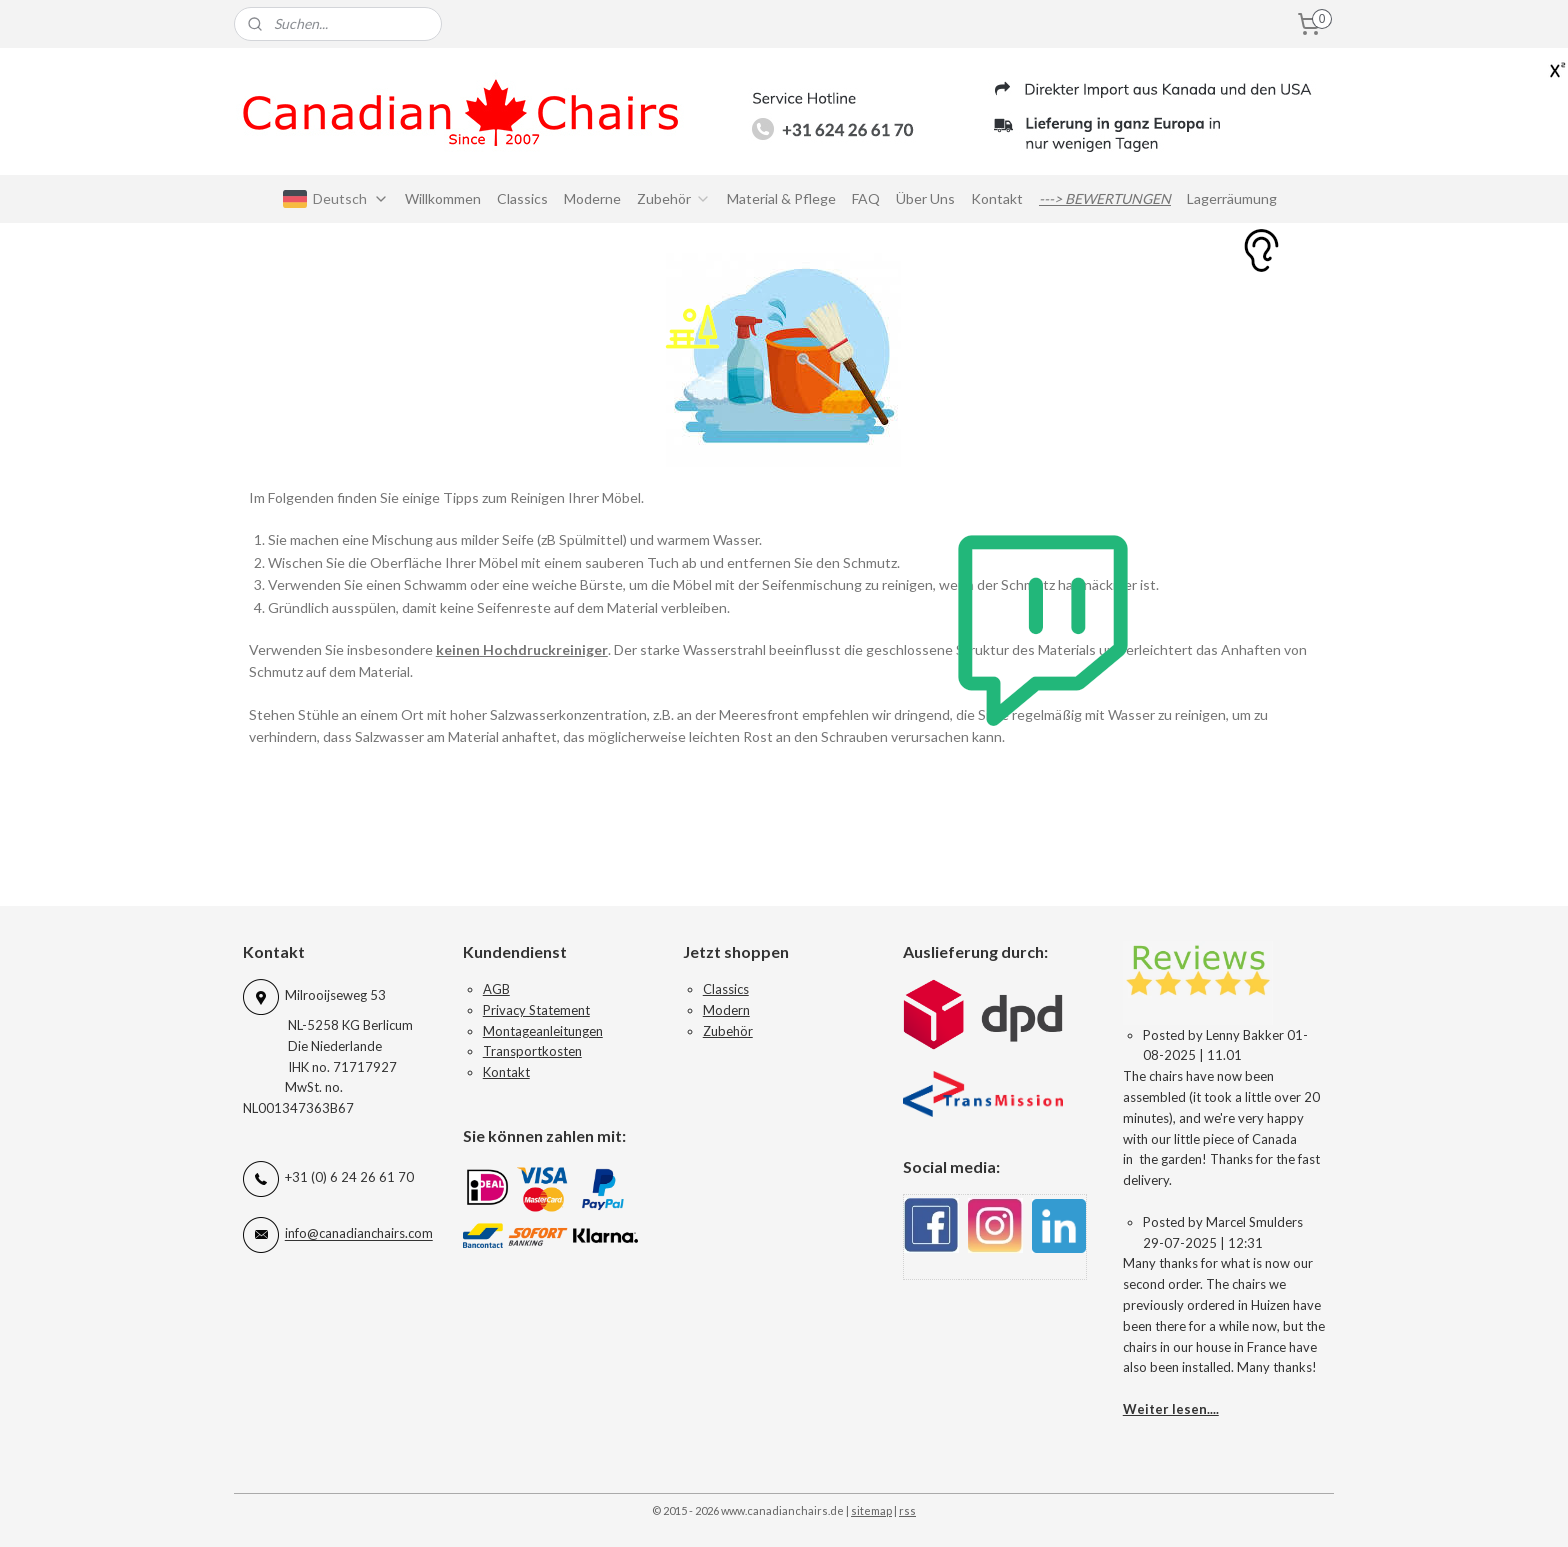  I want to click on view nearby parks or green spaces, so click(692, 329).